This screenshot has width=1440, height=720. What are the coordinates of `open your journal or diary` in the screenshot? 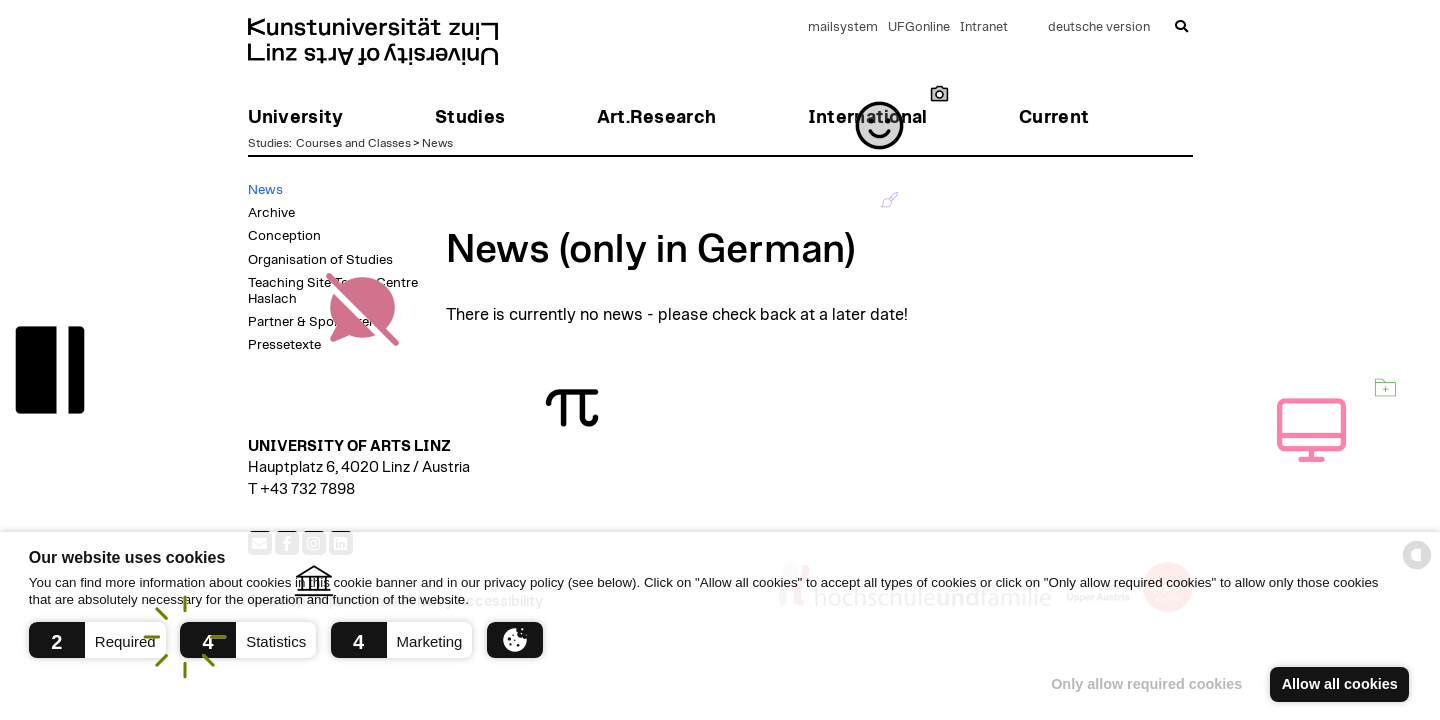 It's located at (50, 370).